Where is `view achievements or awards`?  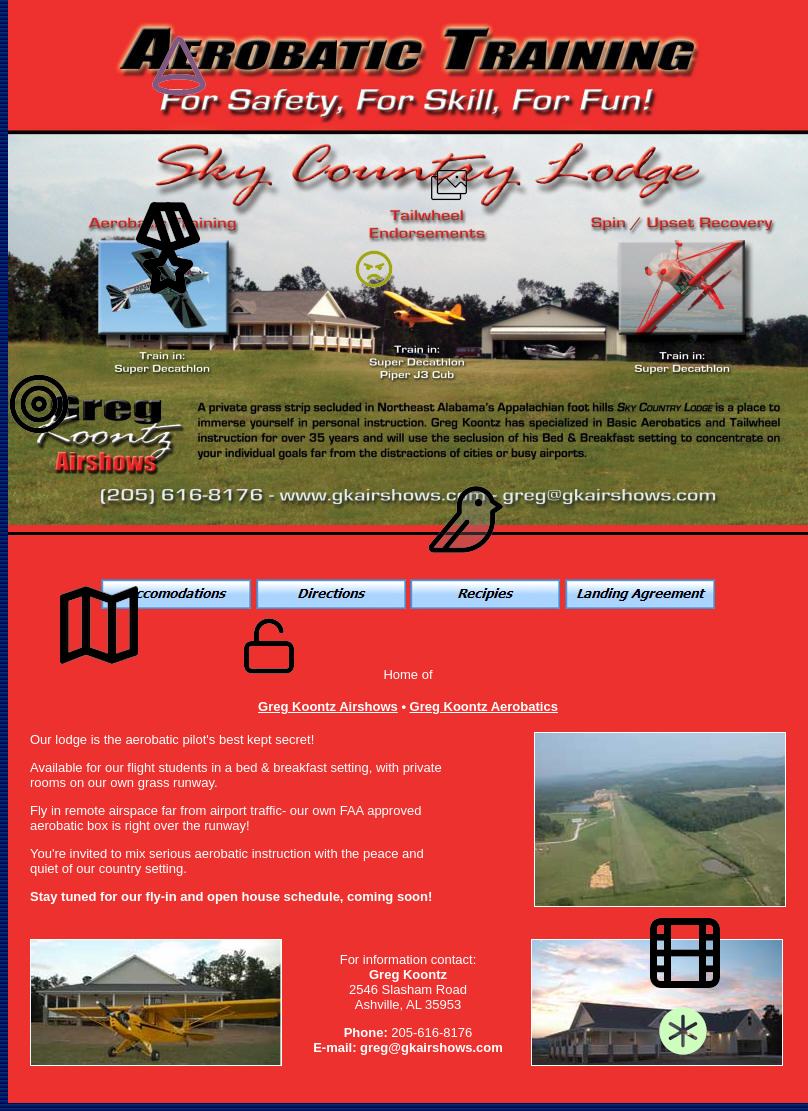 view achievements or awards is located at coordinates (168, 248).